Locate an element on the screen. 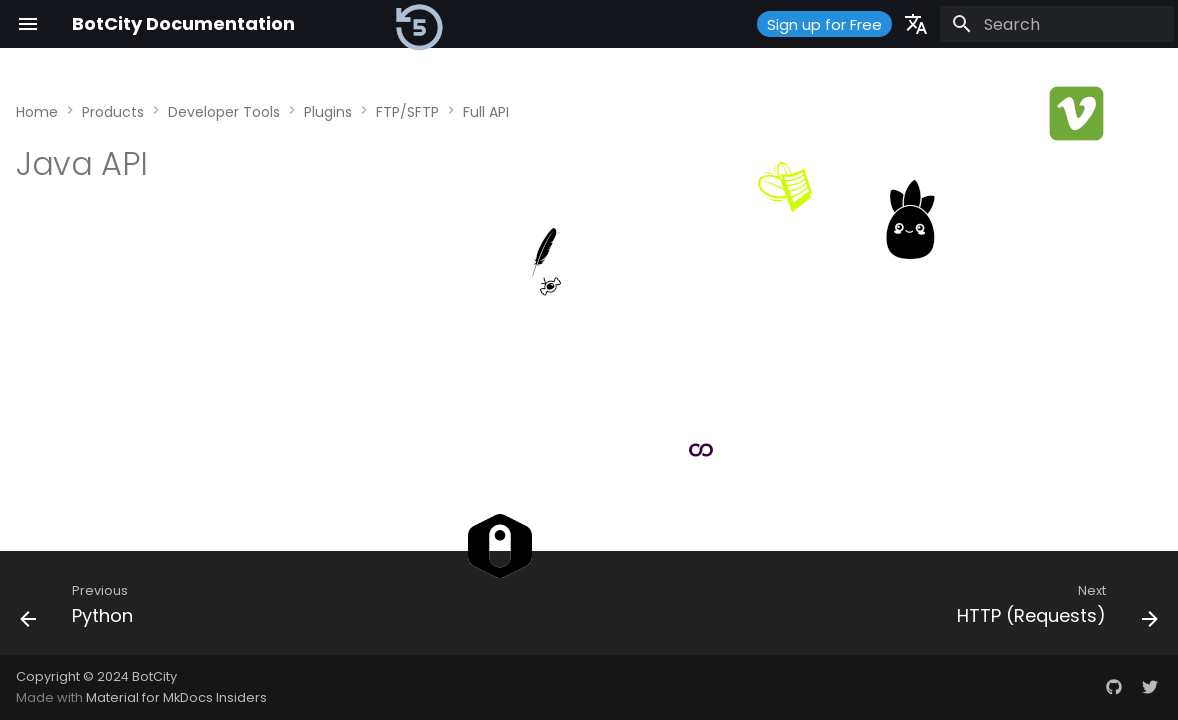 The image size is (1178, 720). open vimeo app or website is located at coordinates (1076, 113).